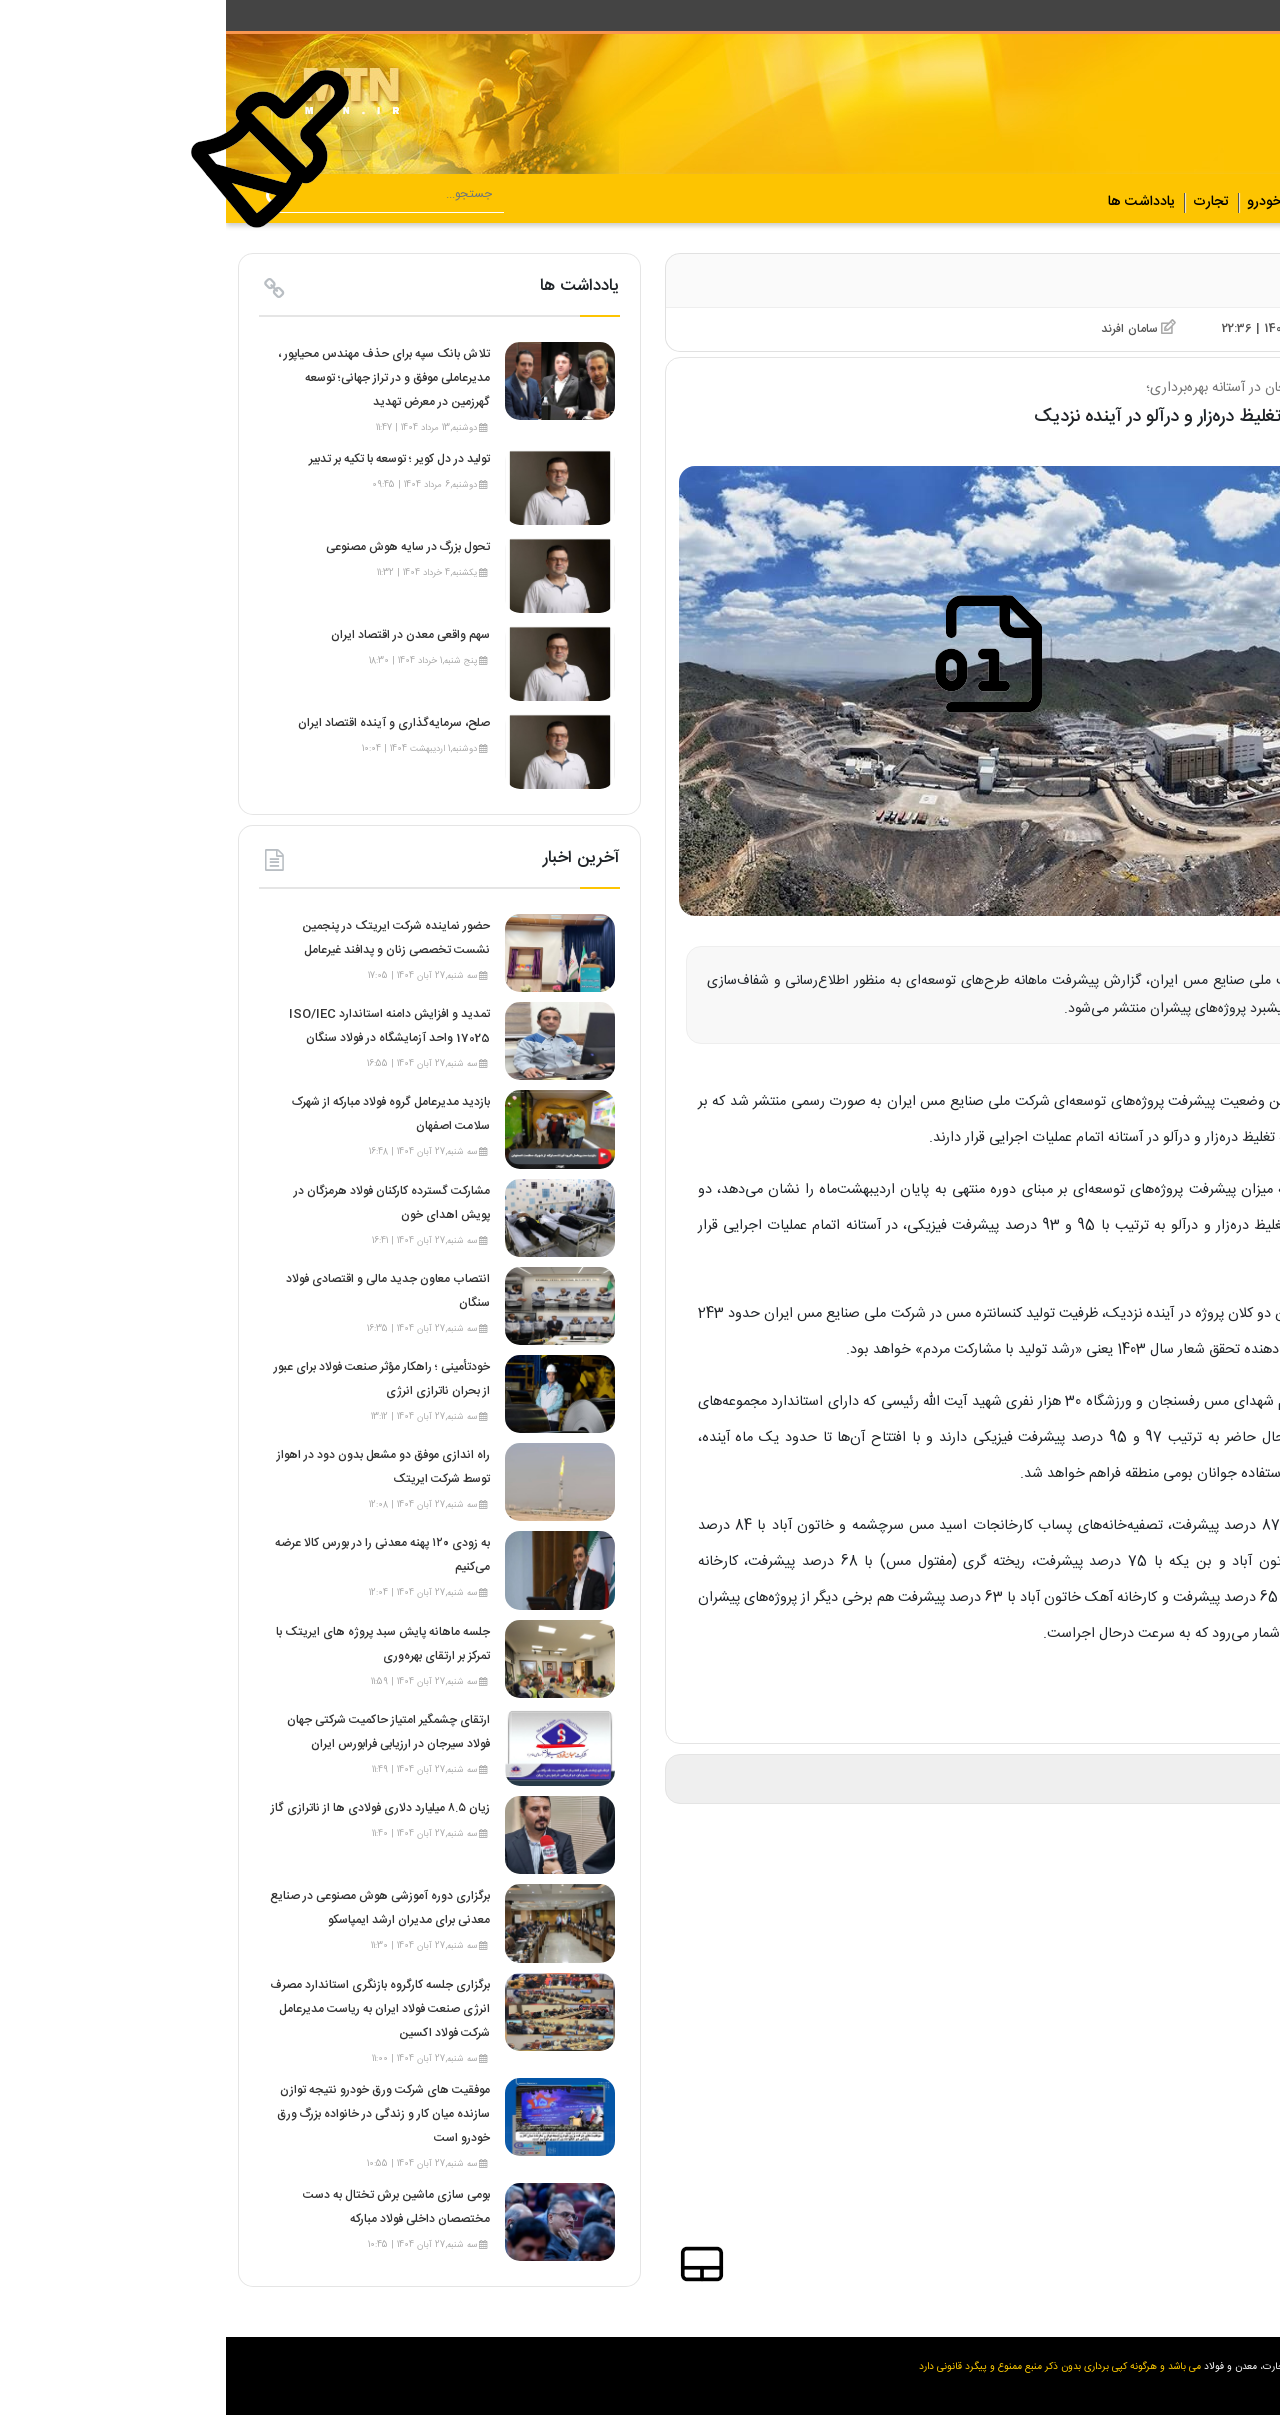 This screenshot has height=2415, width=1280. What do you see at coordinates (270, 149) in the screenshot?
I see `customize appearance or theme settings` at bounding box center [270, 149].